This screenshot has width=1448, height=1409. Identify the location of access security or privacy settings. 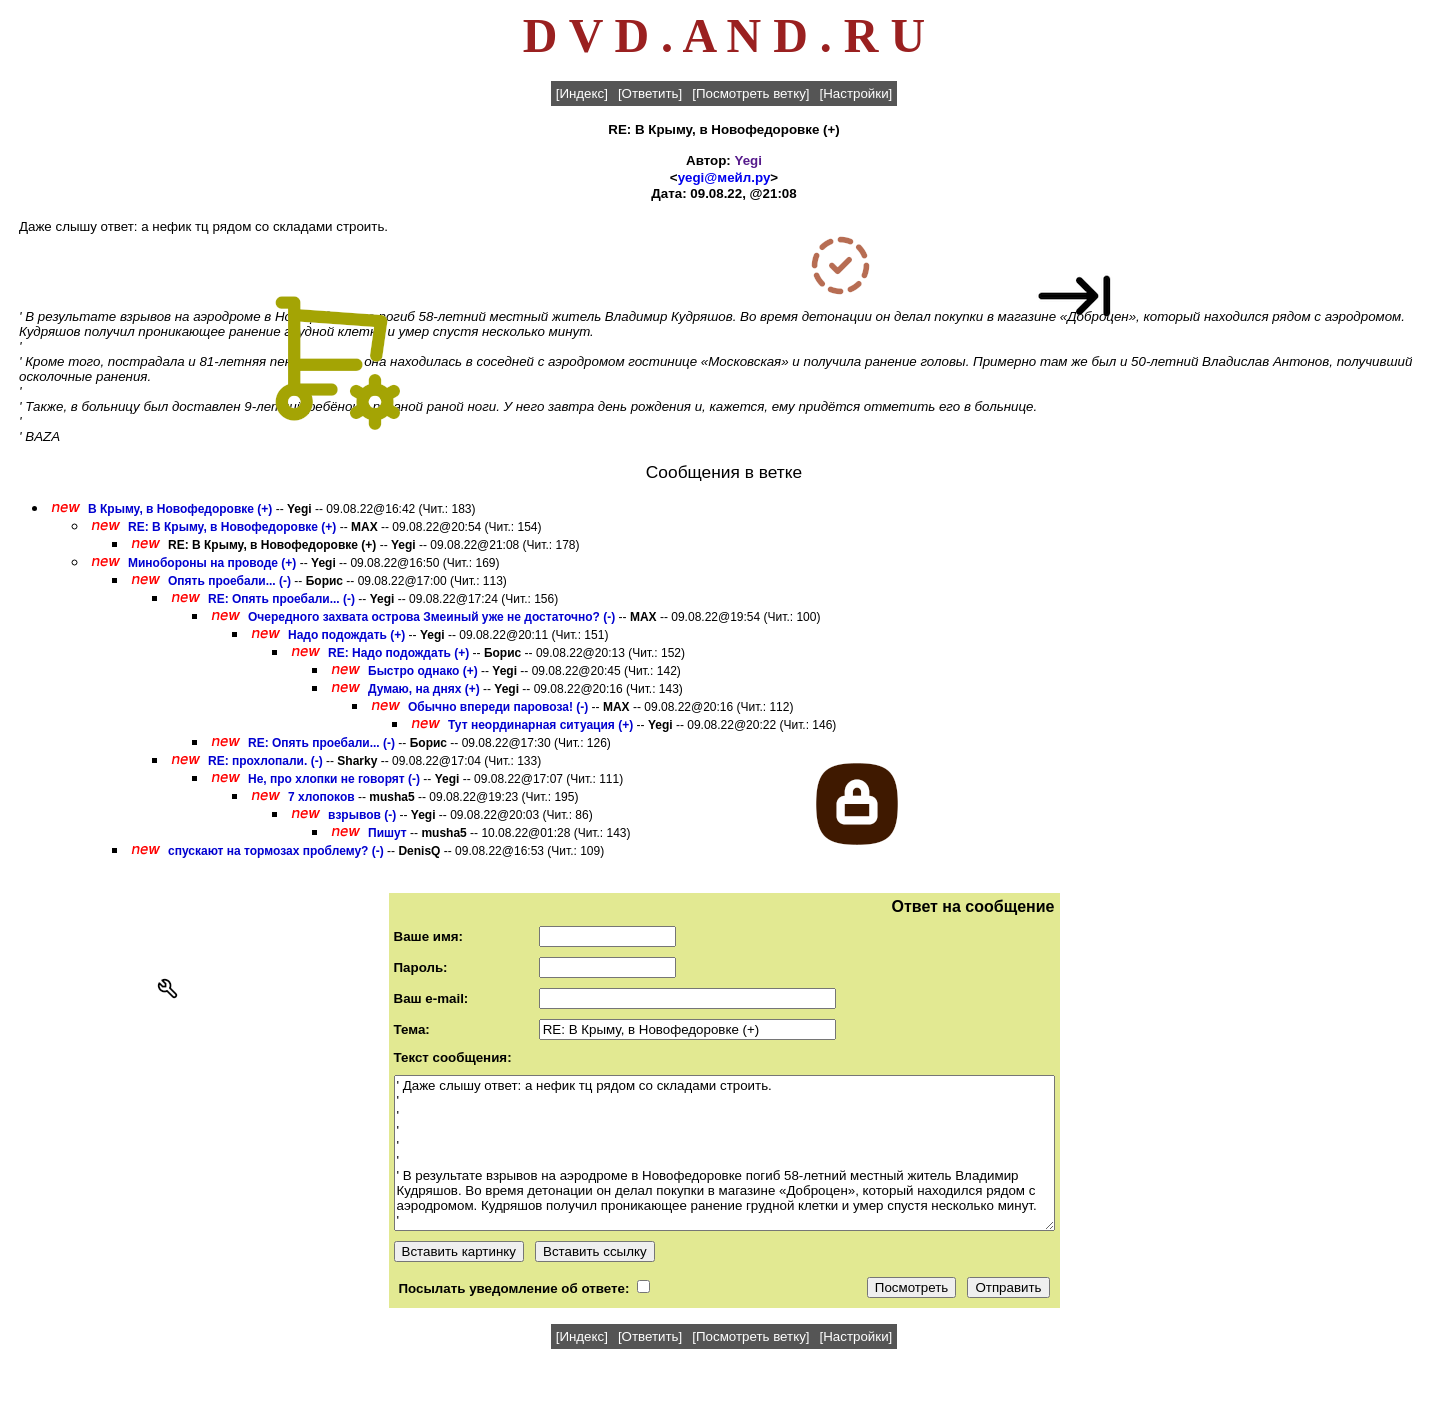
(857, 804).